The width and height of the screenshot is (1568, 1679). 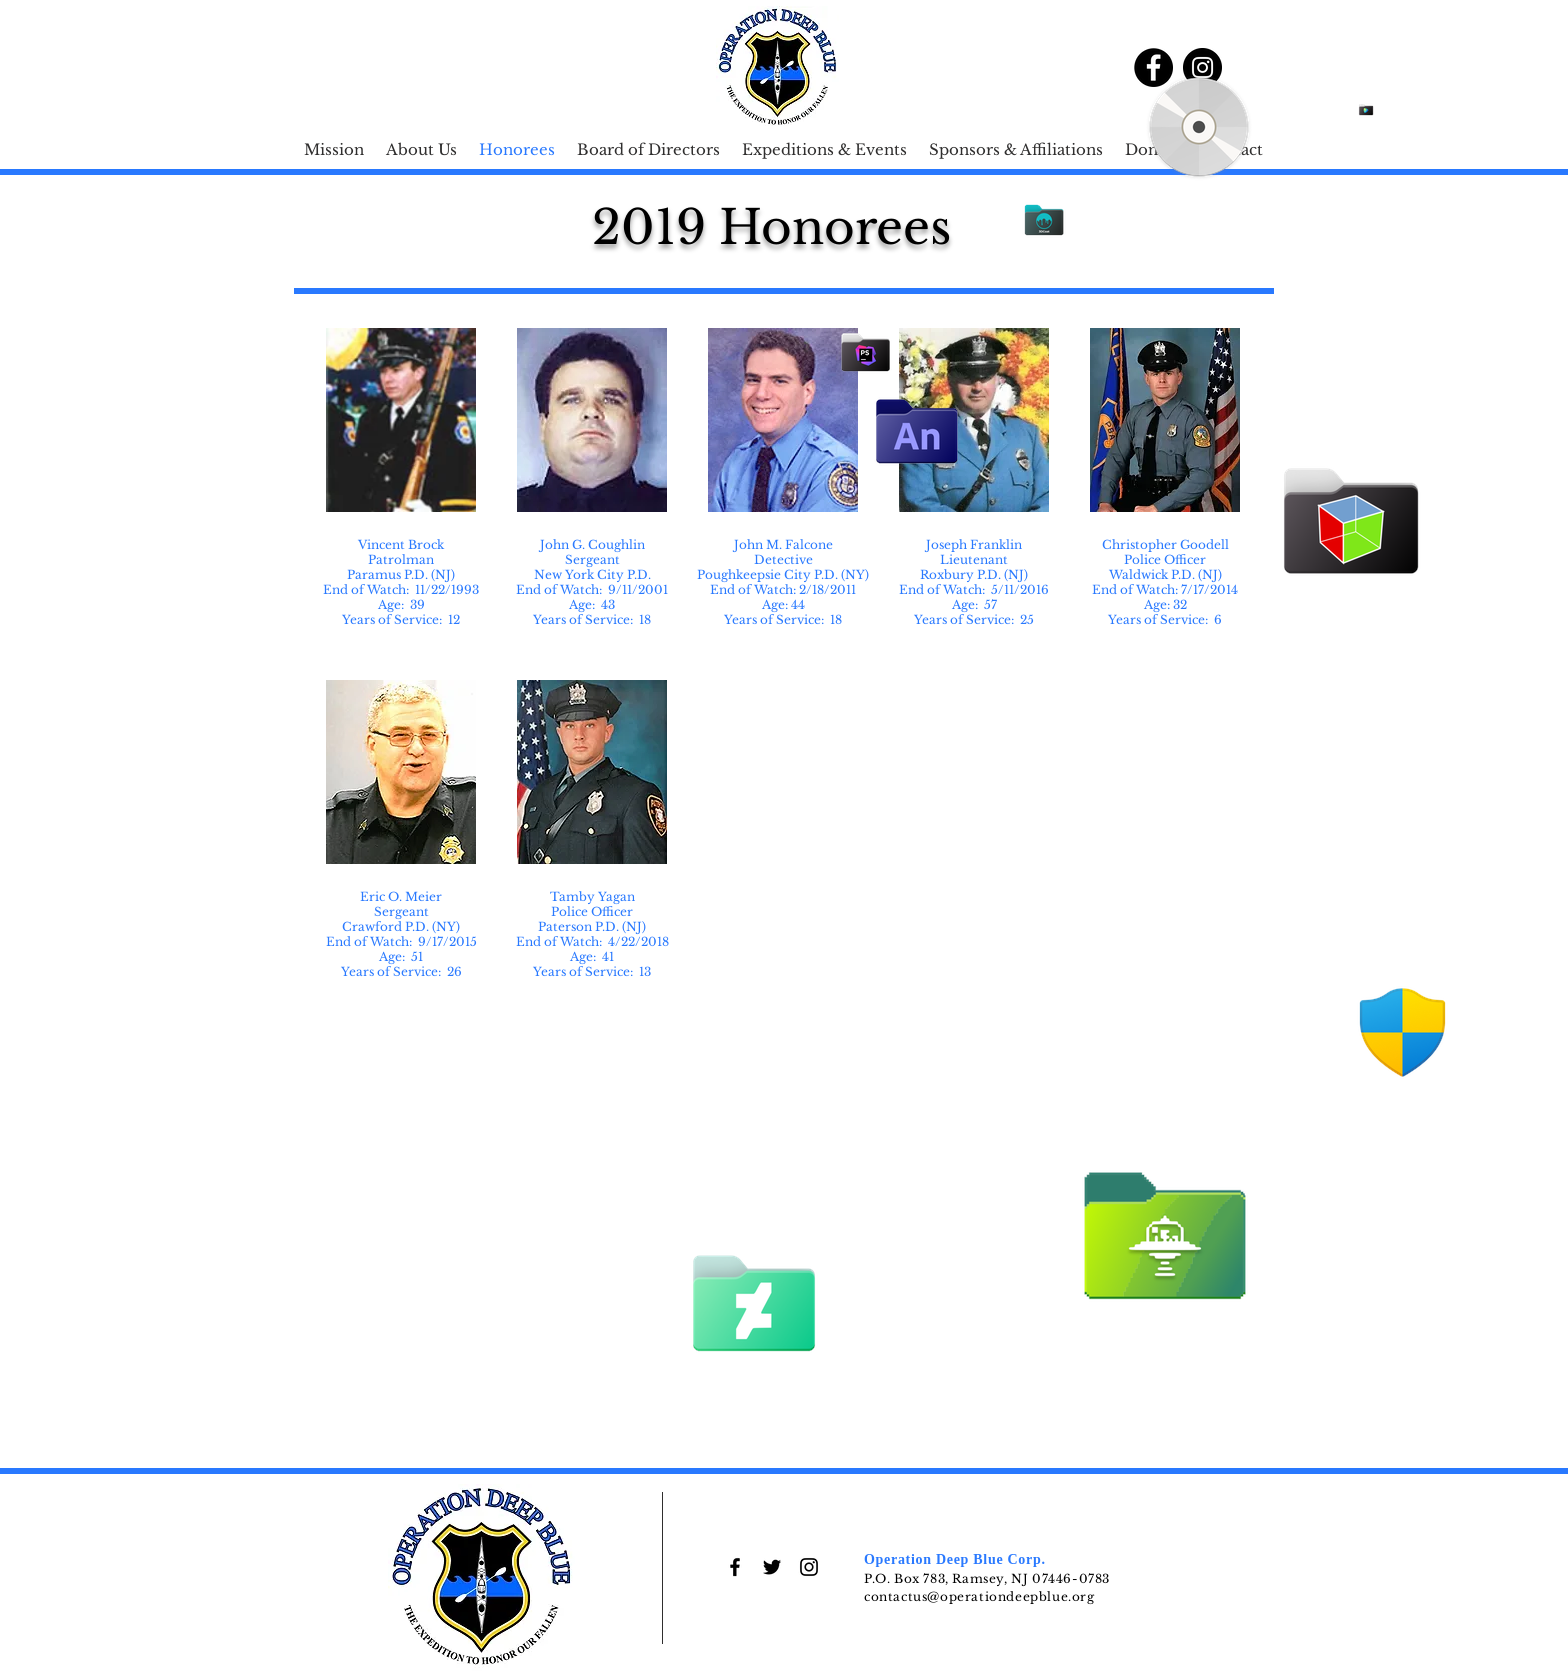 What do you see at coordinates (1165, 1240) in the screenshot?
I see `open gamejolt games folder` at bounding box center [1165, 1240].